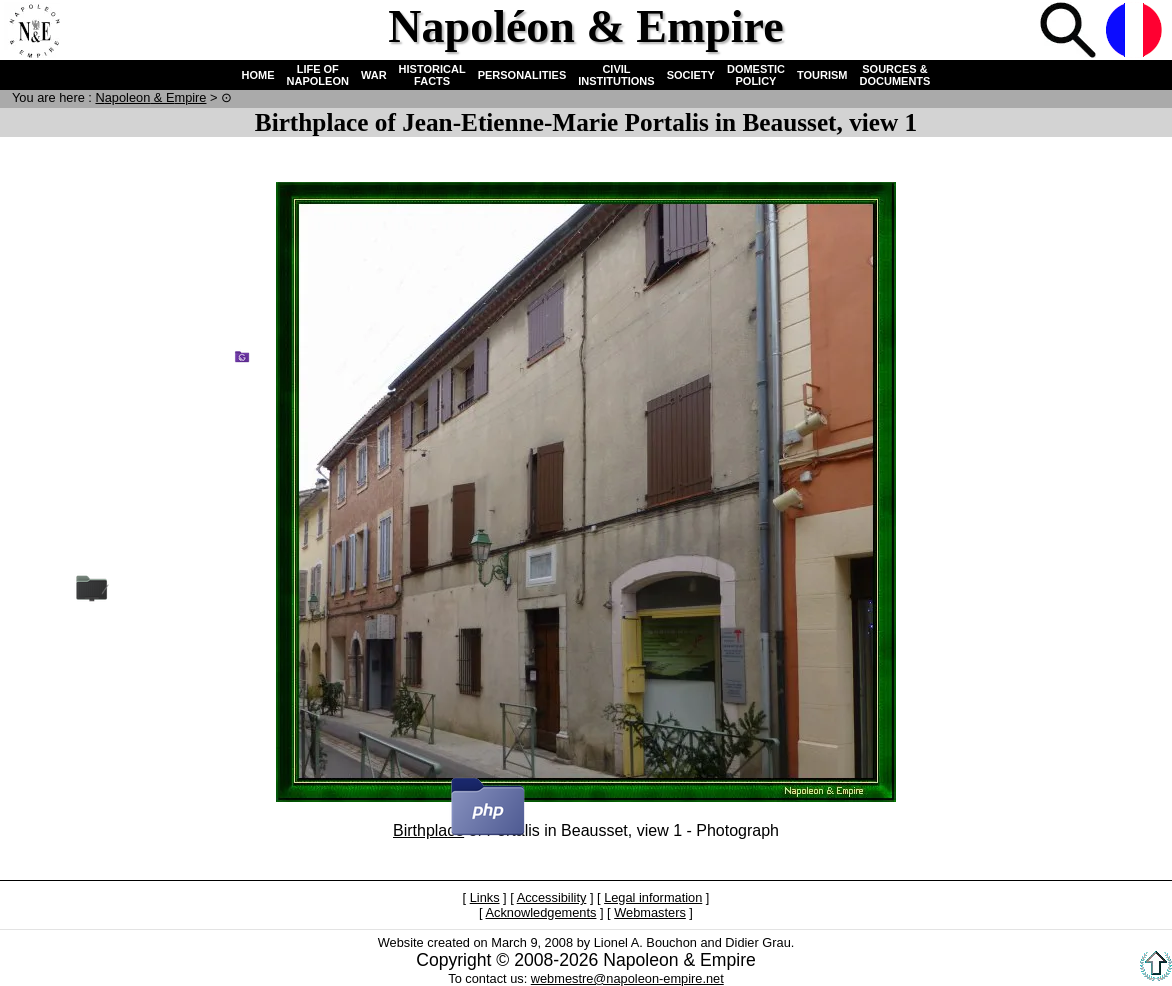  What do you see at coordinates (487, 808) in the screenshot?
I see `open folder containing php files` at bounding box center [487, 808].